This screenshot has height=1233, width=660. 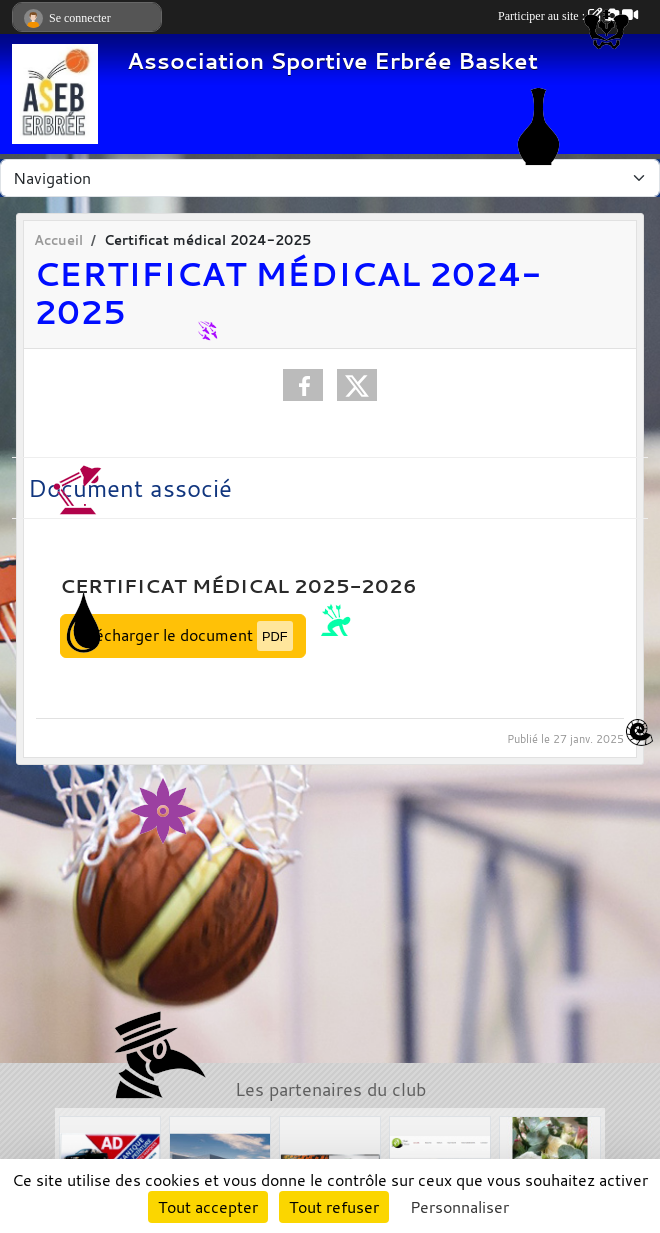 I want to click on decorative badge or achievement icon, so click(x=163, y=811).